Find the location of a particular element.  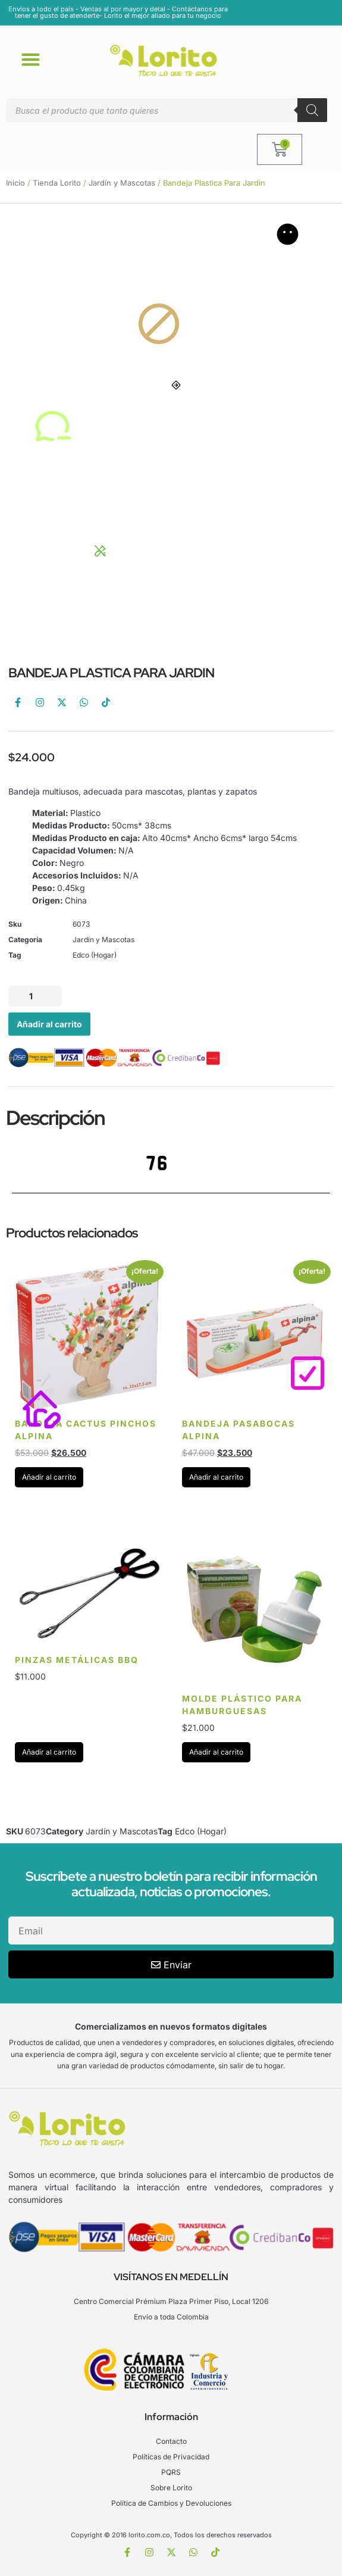

mark task as complete is located at coordinates (308, 1373).